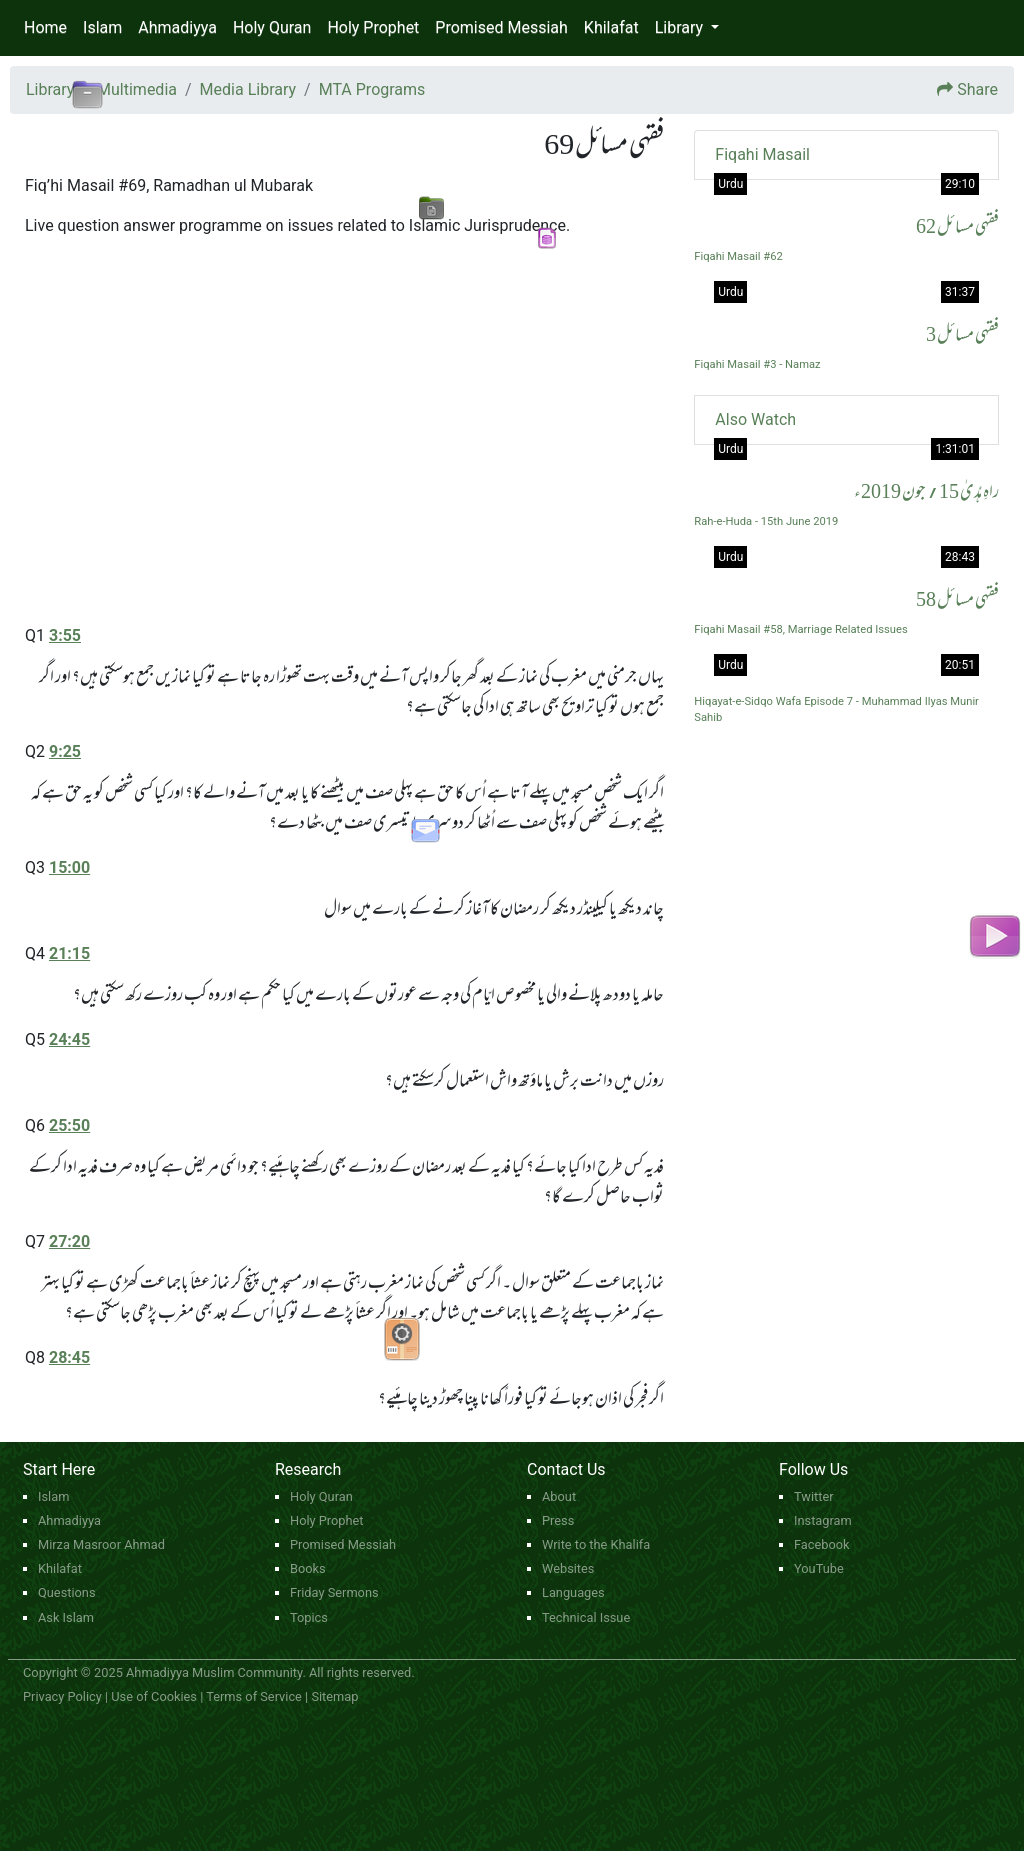 The width and height of the screenshot is (1024, 1851). Describe the element at coordinates (547, 238) in the screenshot. I see `libreoffice base database file` at that location.